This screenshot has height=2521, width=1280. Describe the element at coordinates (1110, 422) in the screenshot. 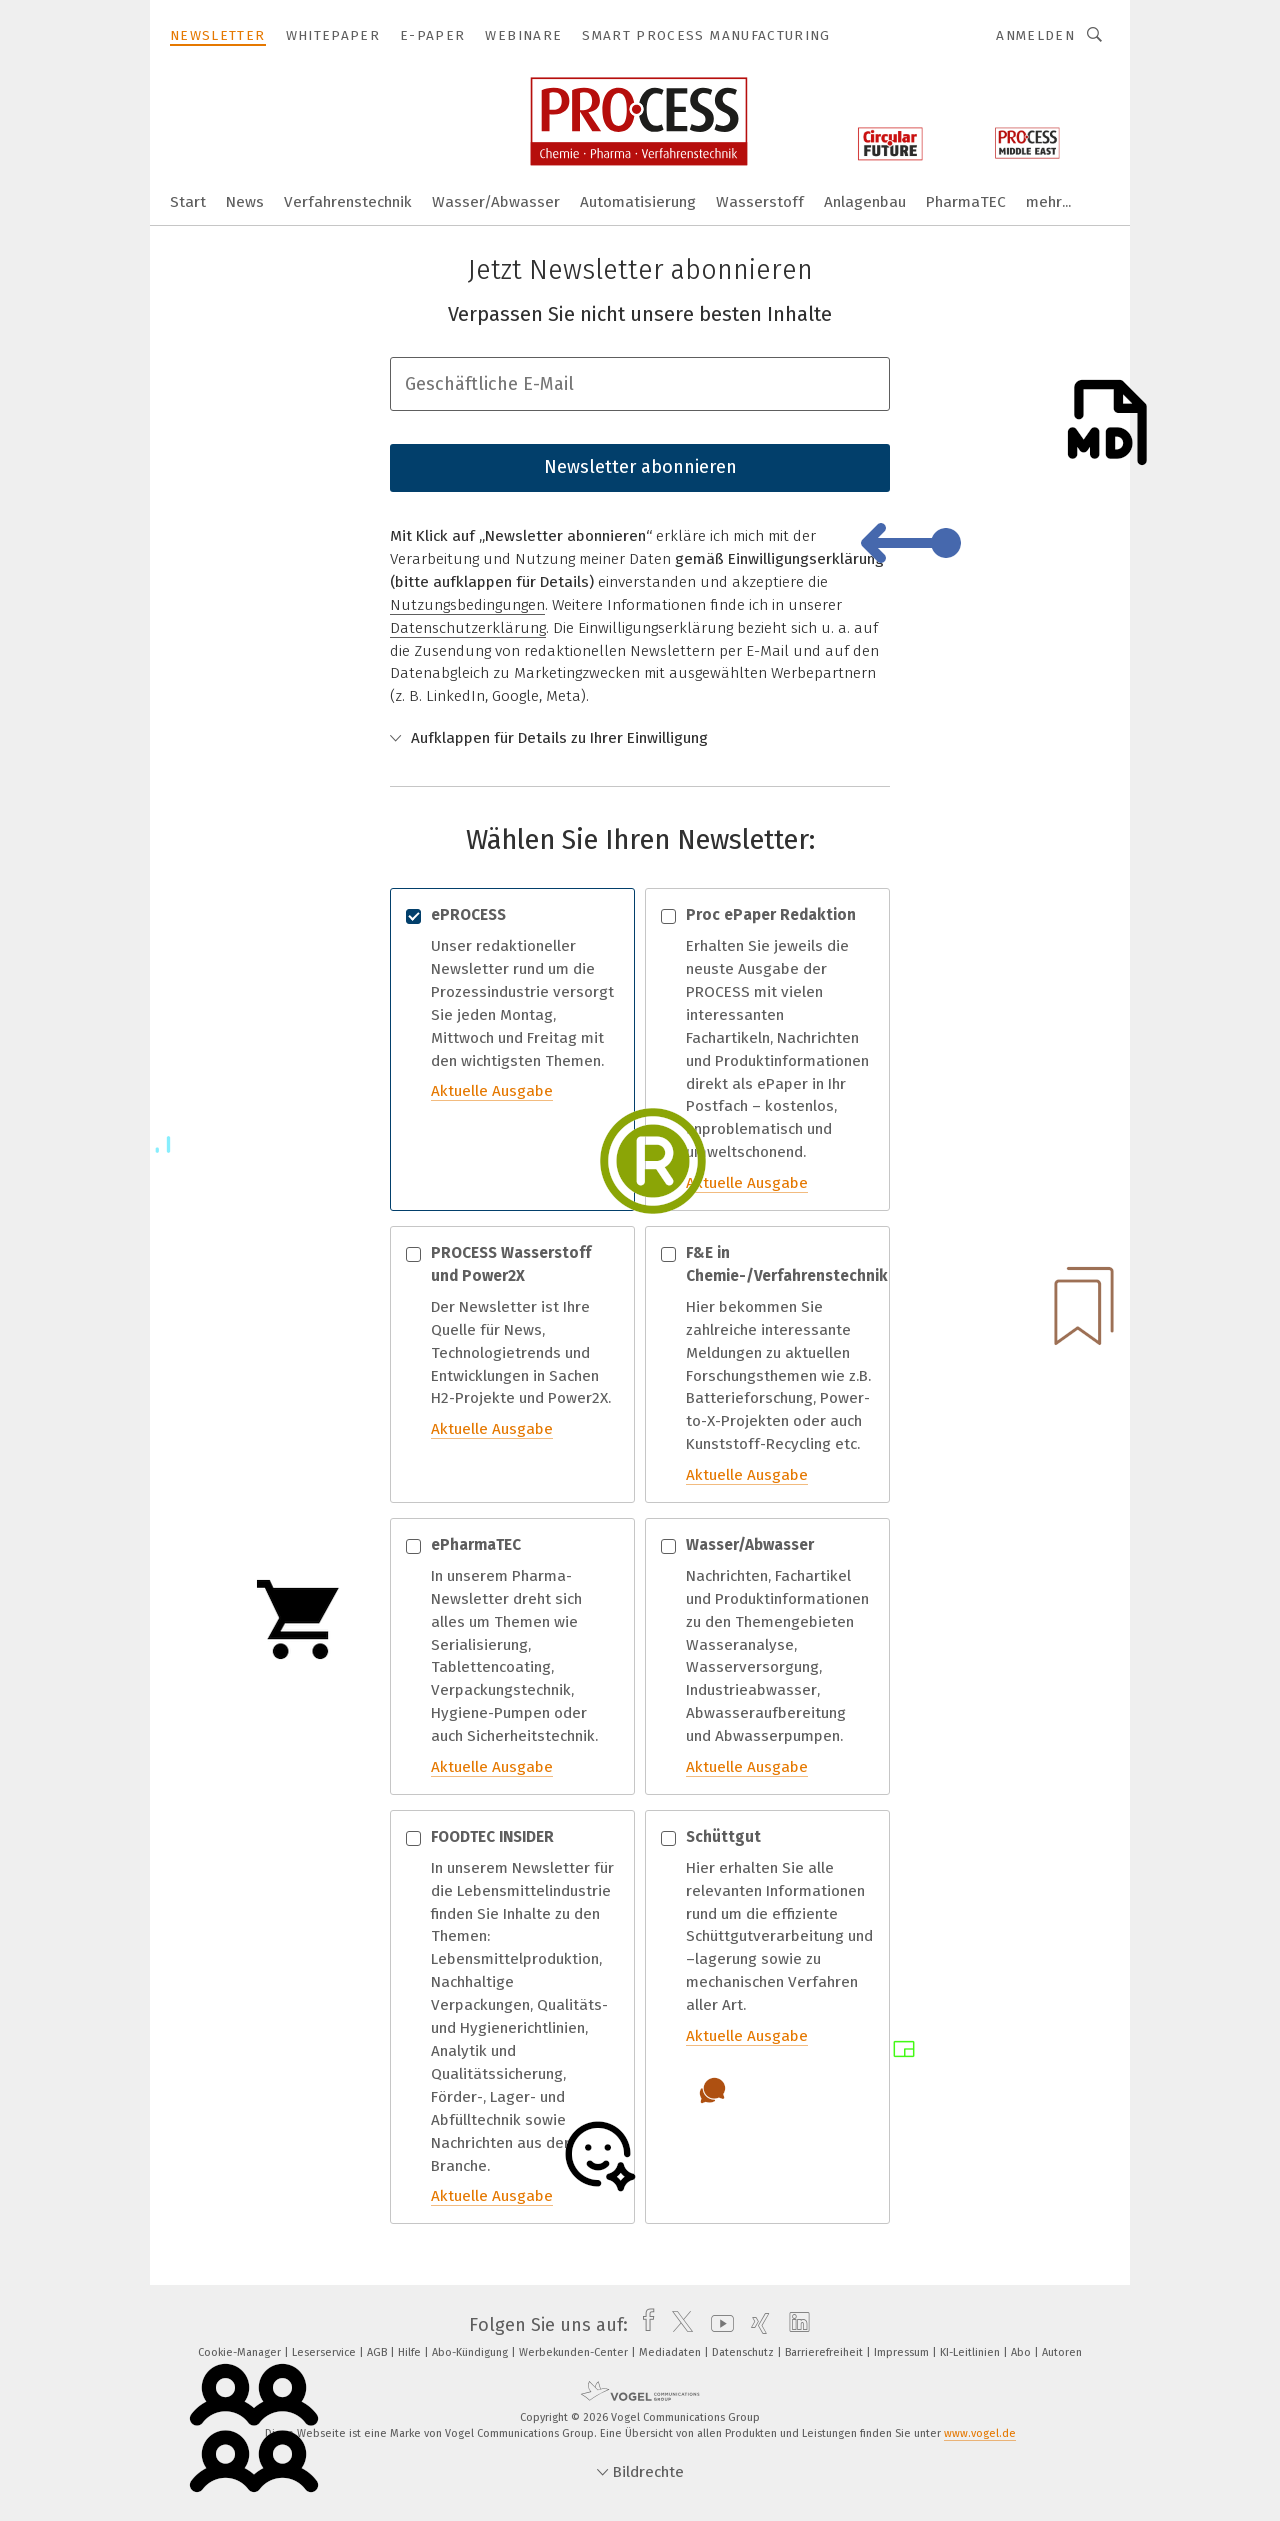

I see `open a markdown file` at that location.